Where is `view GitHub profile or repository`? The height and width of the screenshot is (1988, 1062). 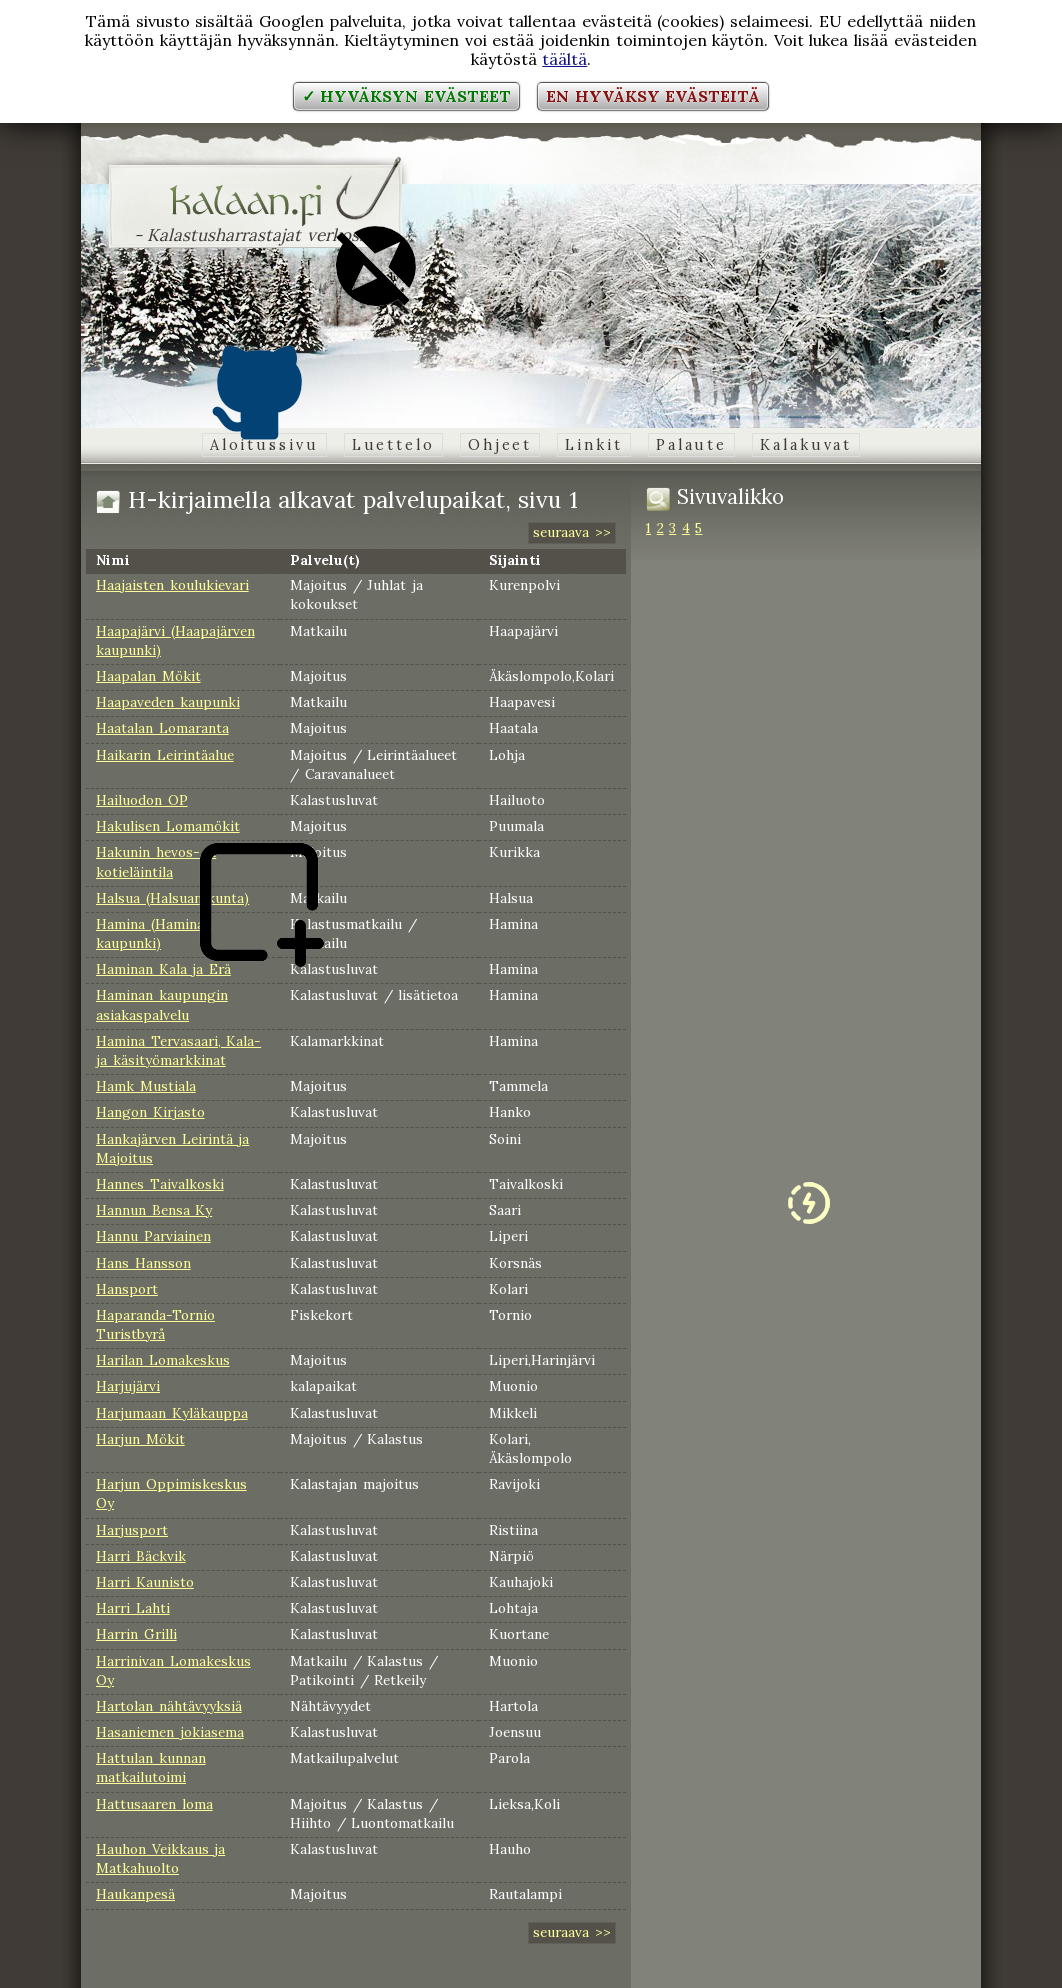 view GitHub profile or repository is located at coordinates (259, 392).